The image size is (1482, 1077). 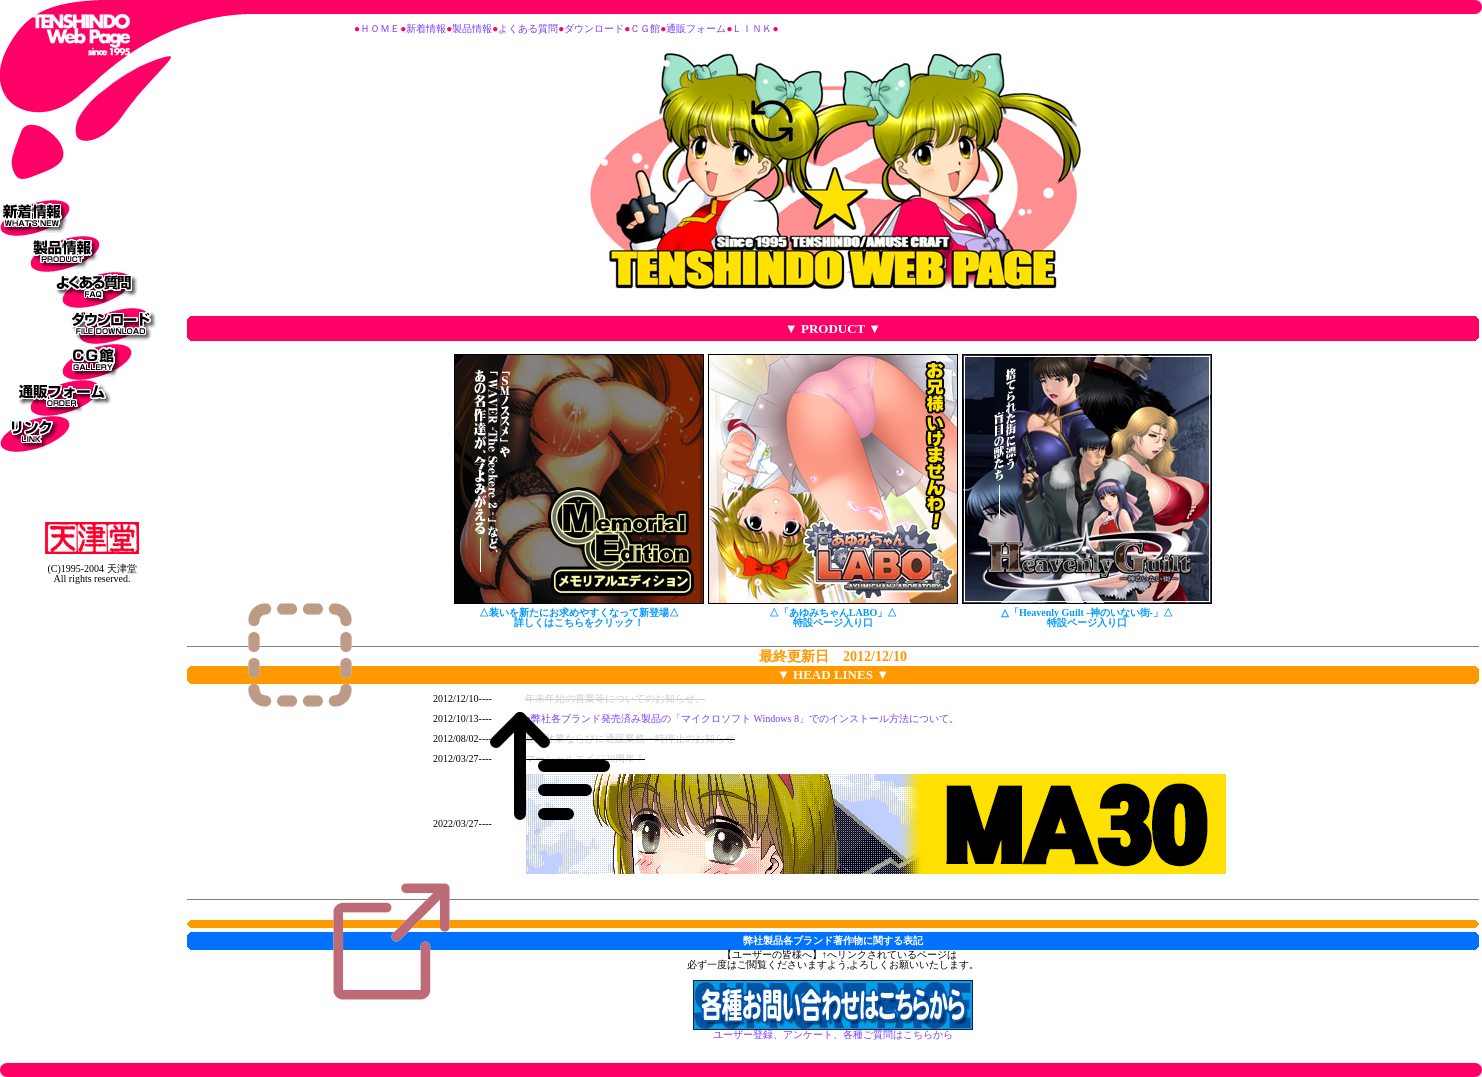 What do you see at coordinates (772, 121) in the screenshot?
I see `refresh or reload content` at bounding box center [772, 121].